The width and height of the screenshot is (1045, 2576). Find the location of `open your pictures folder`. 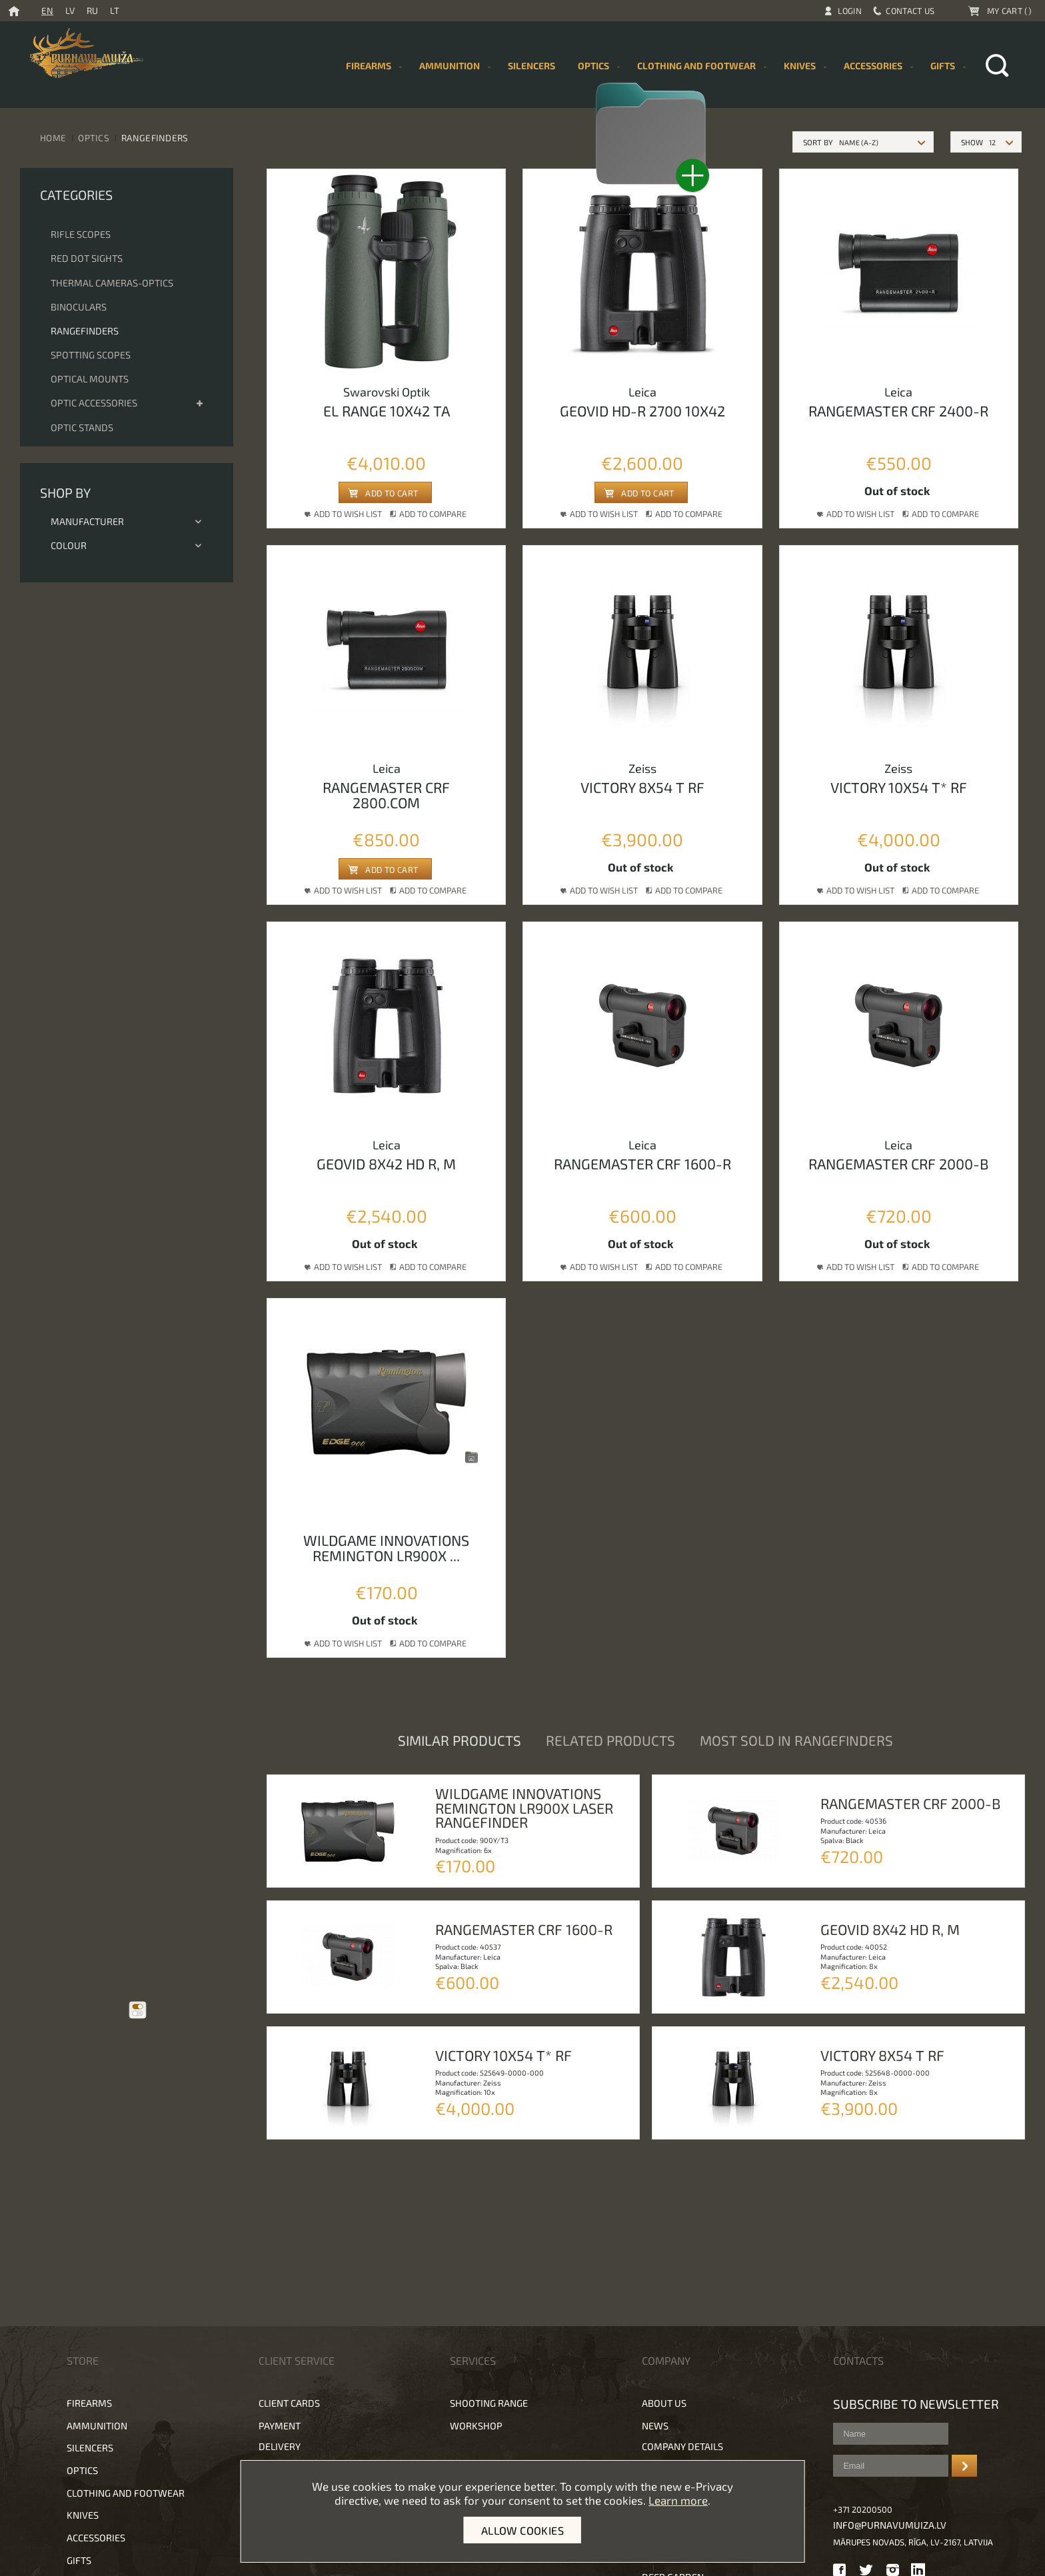

open your pictures folder is located at coordinates (471, 1457).